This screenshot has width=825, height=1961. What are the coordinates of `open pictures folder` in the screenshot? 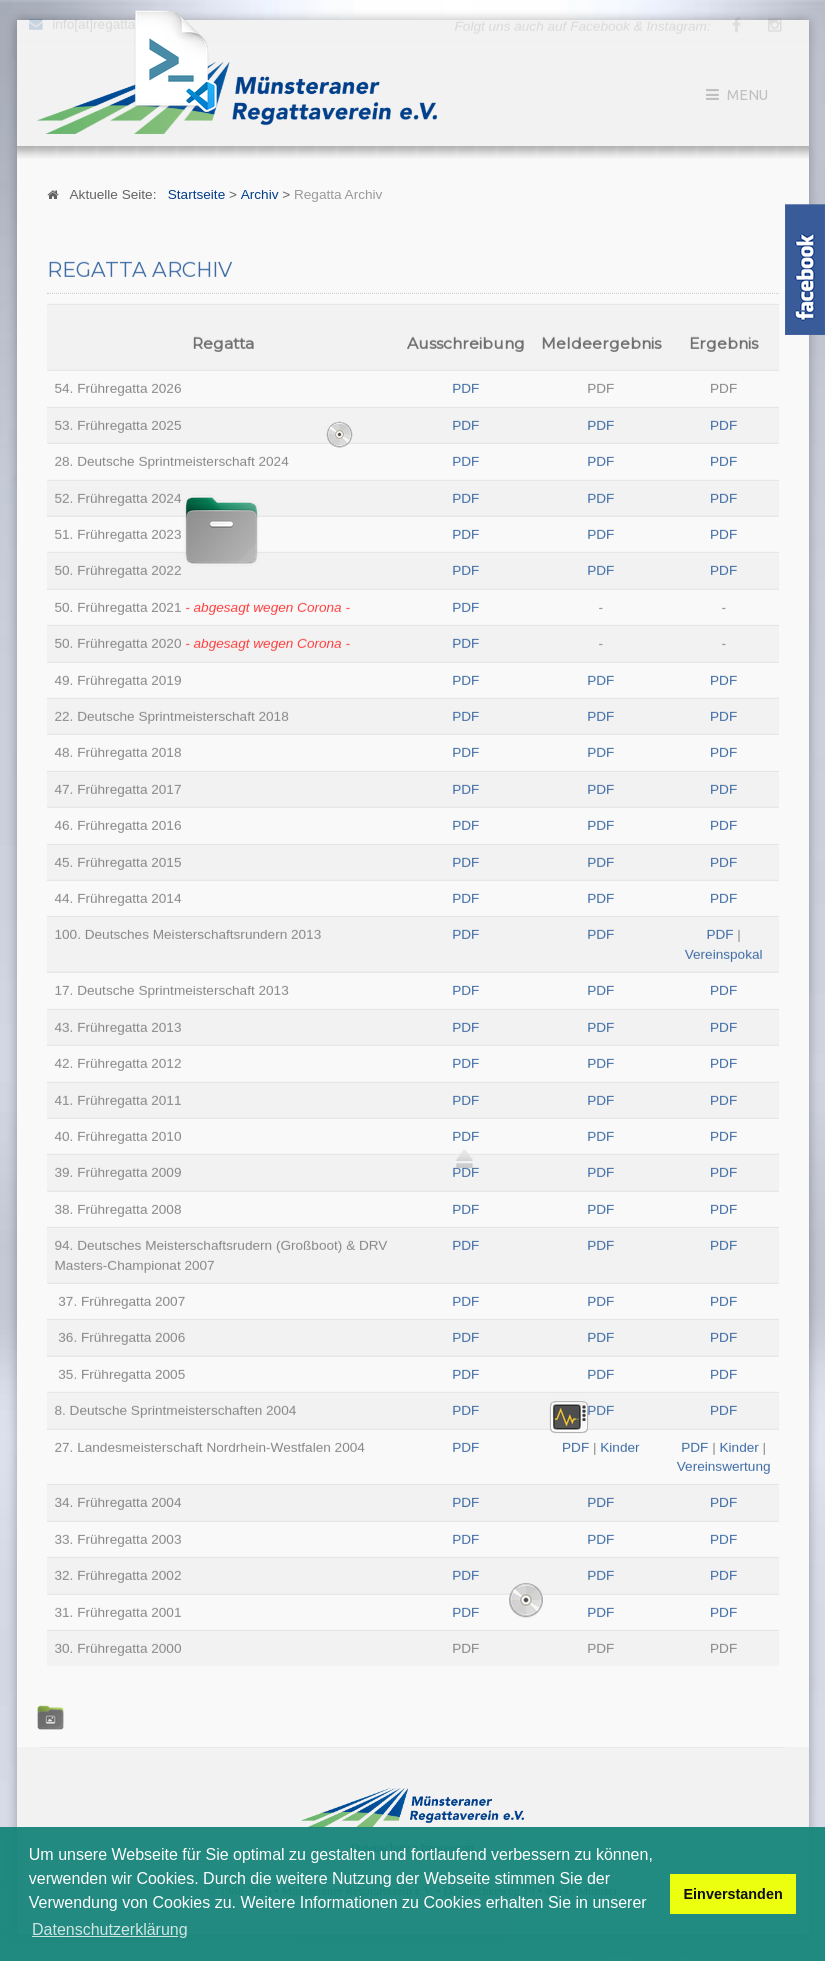 It's located at (50, 1717).